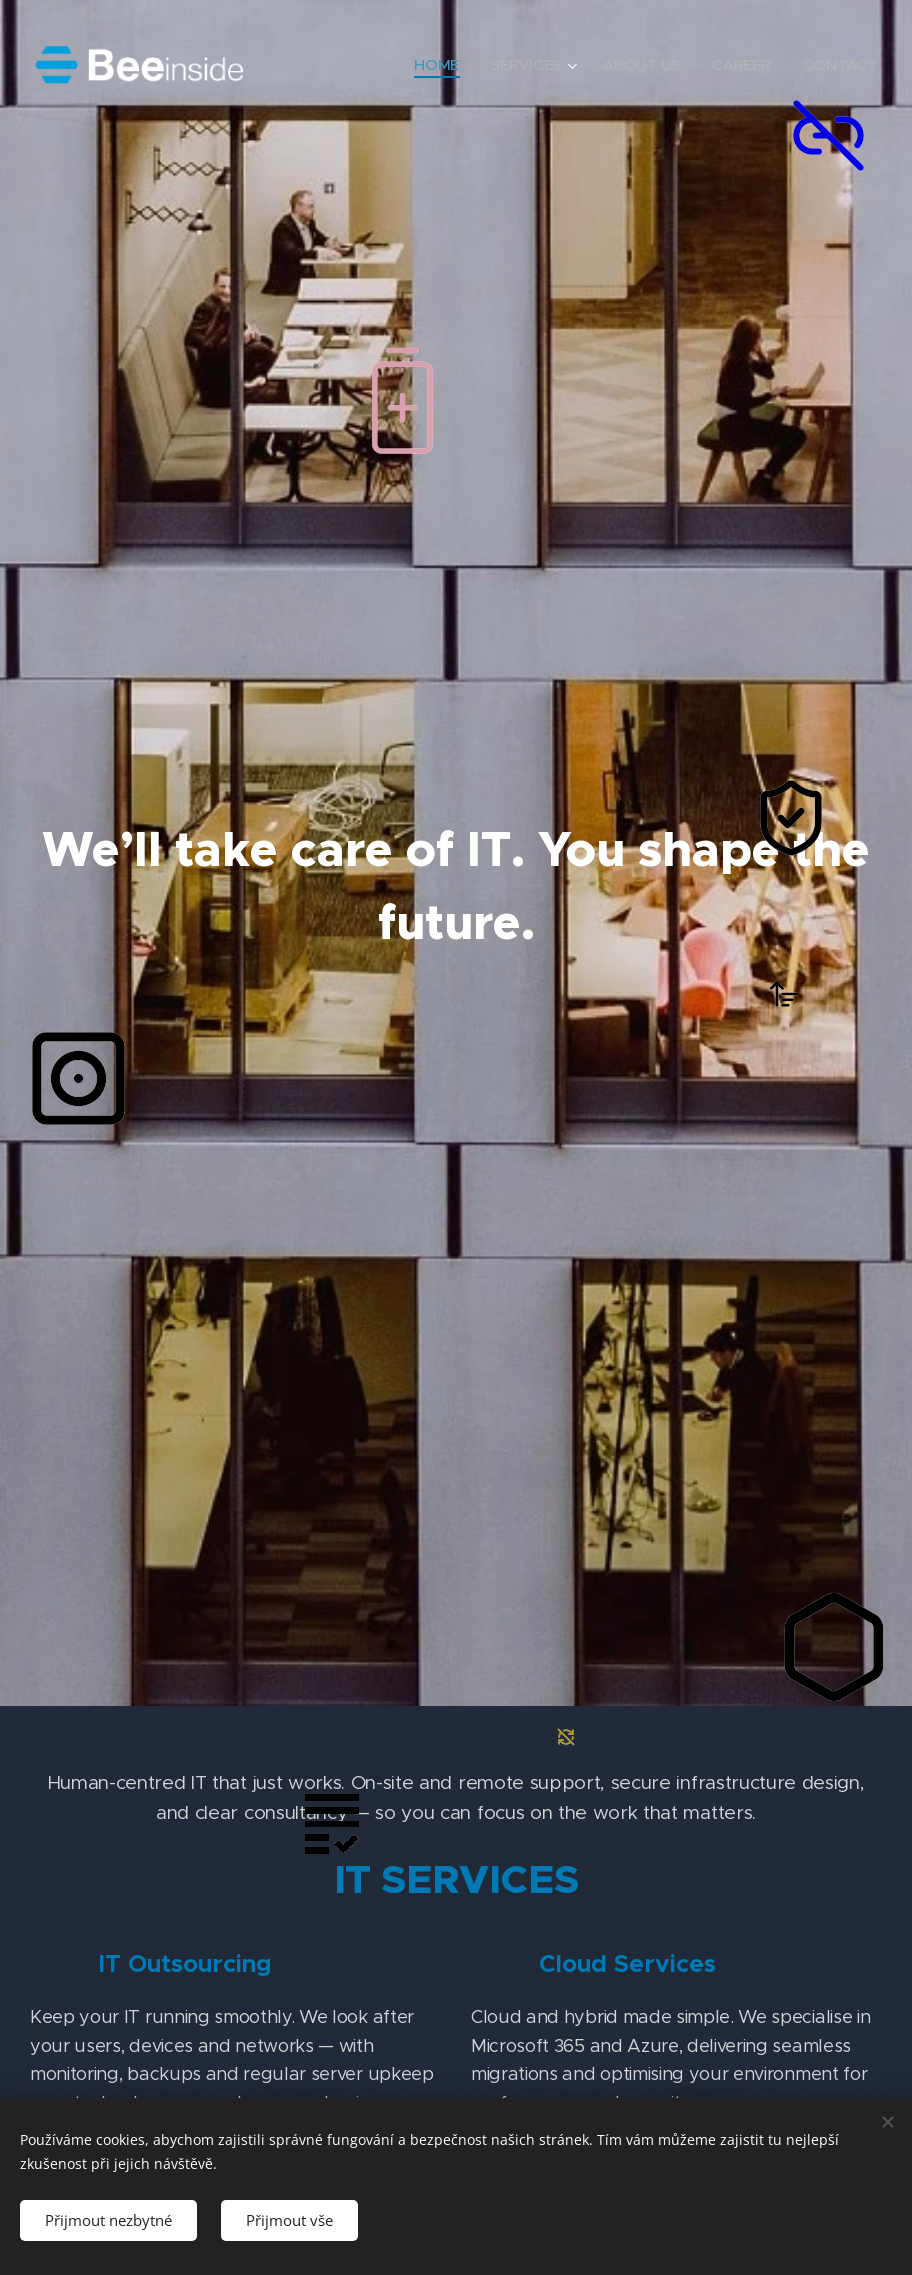 This screenshot has width=912, height=2275. I want to click on sort items in ascending order, so click(784, 994).